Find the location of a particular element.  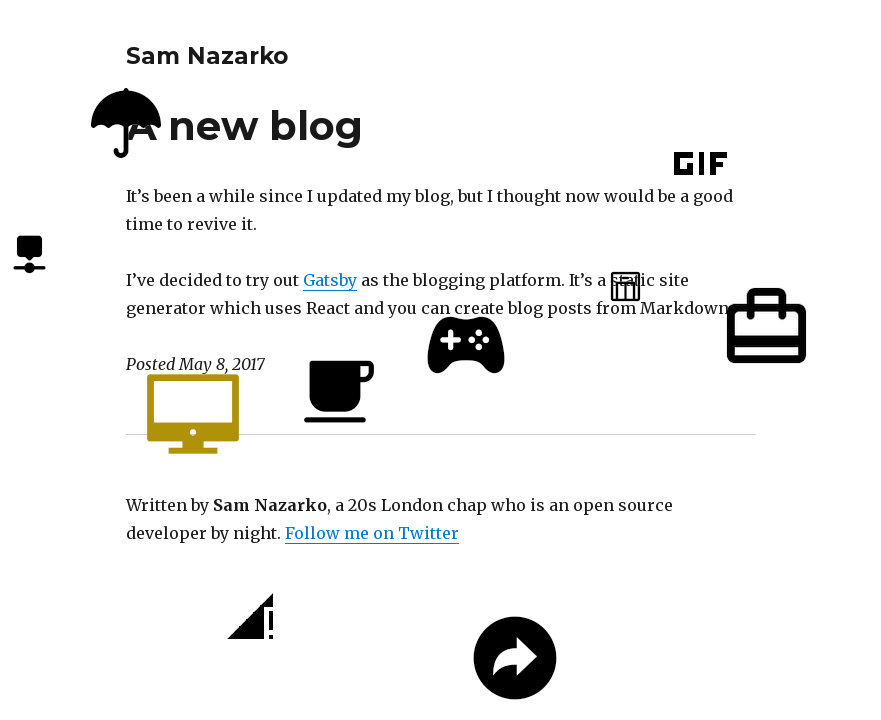

access travel documents or itinerary is located at coordinates (766, 327).